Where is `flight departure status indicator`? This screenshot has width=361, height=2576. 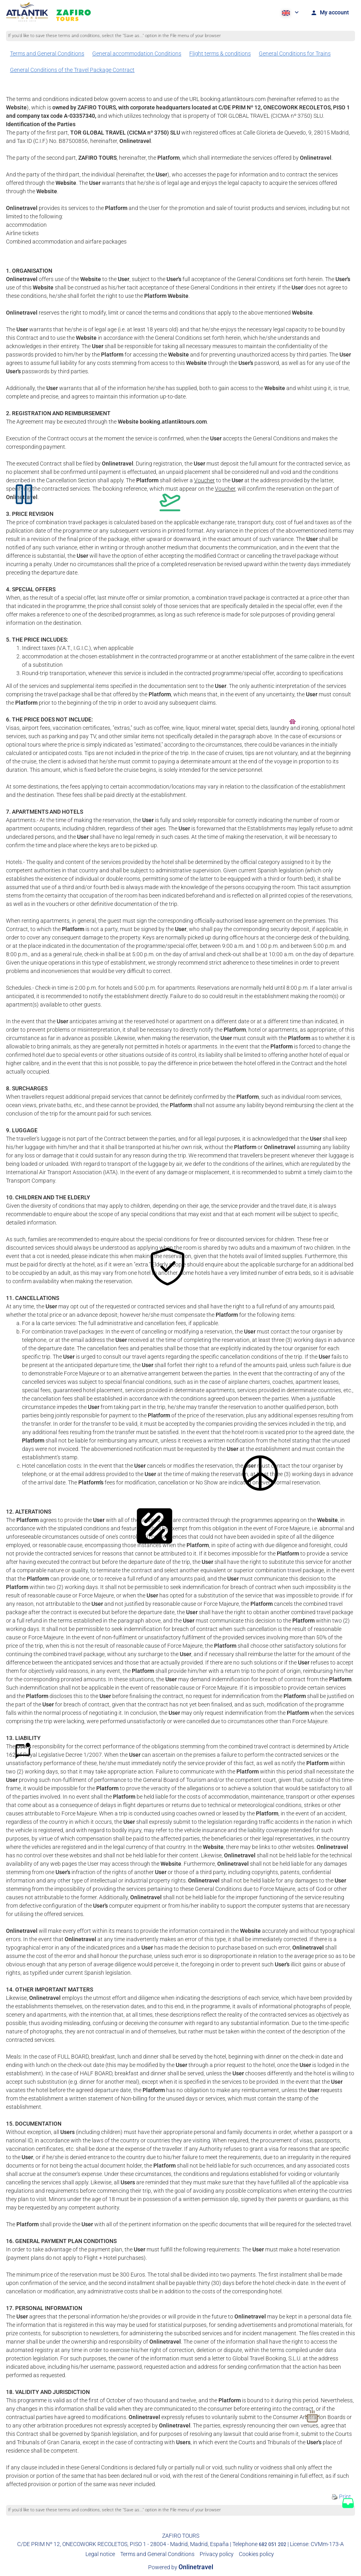 flight departure status indicator is located at coordinates (170, 501).